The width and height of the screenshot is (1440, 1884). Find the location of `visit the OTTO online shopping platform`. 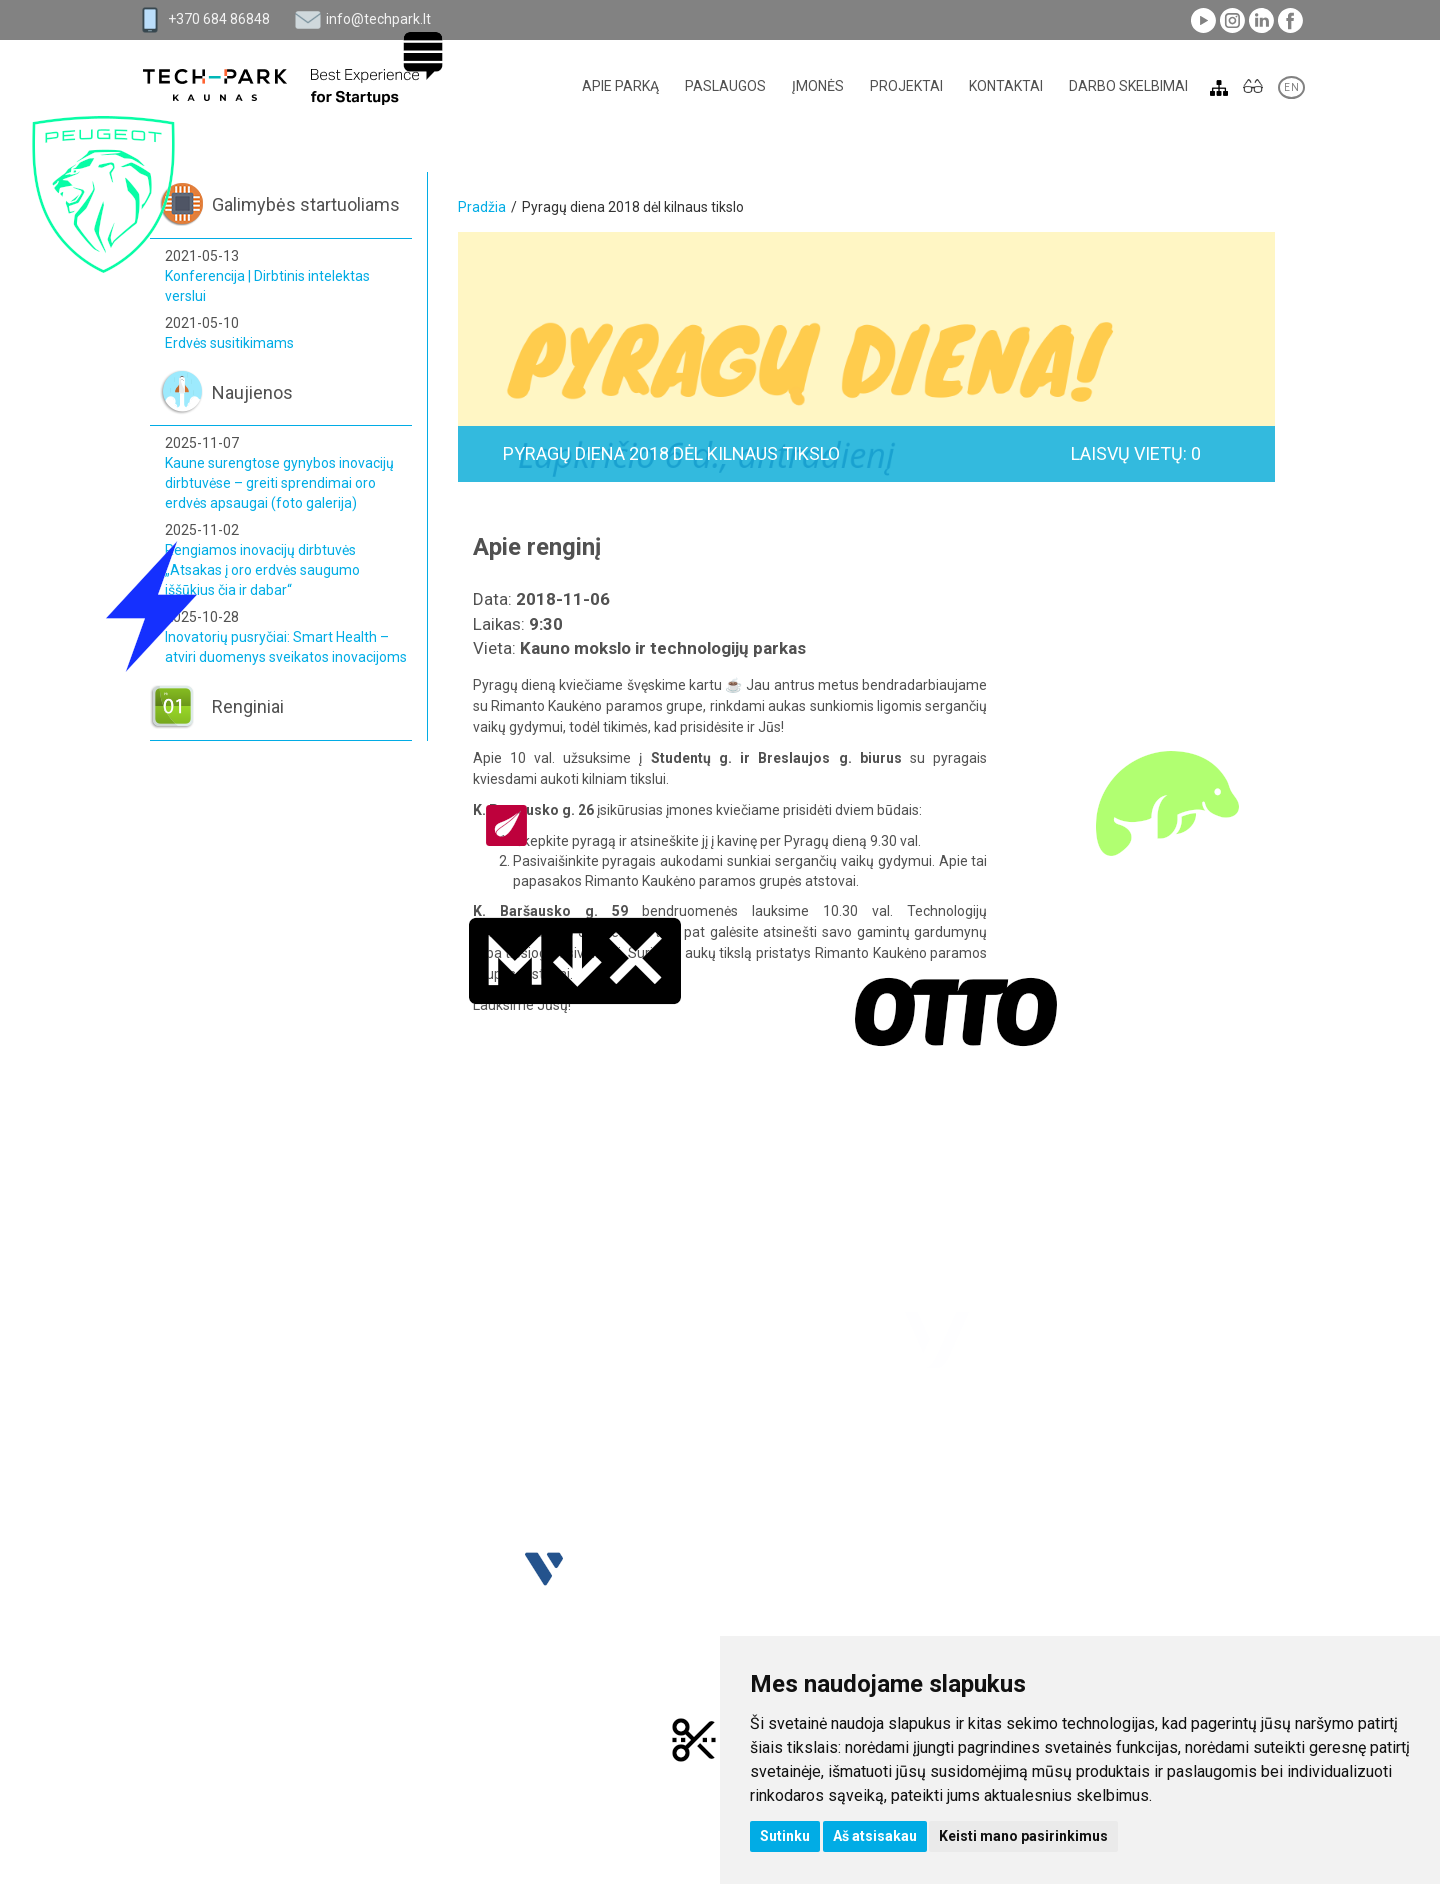

visit the OTTO online shopping platform is located at coordinates (956, 1012).